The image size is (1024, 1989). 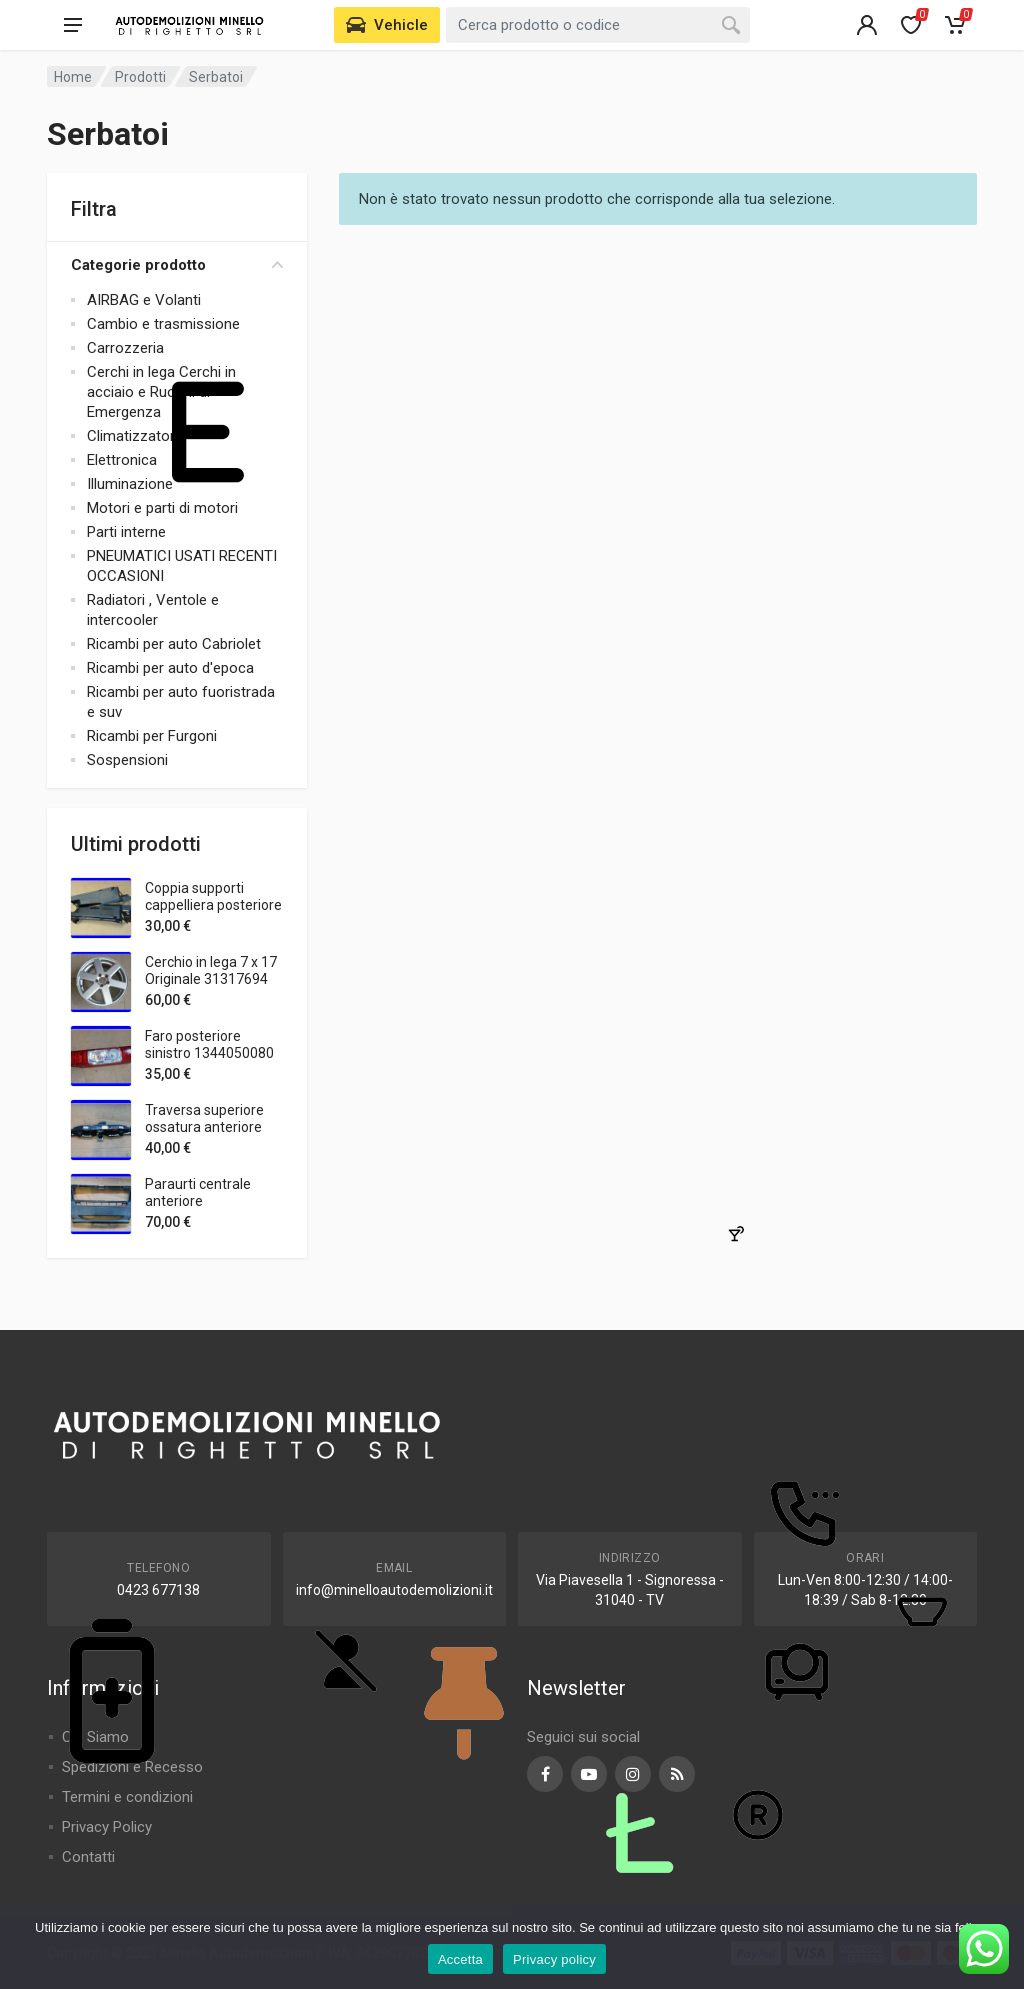 What do you see at coordinates (758, 1815) in the screenshot?
I see `indicates a registered trademark symbol` at bounding box center [758, 1815].